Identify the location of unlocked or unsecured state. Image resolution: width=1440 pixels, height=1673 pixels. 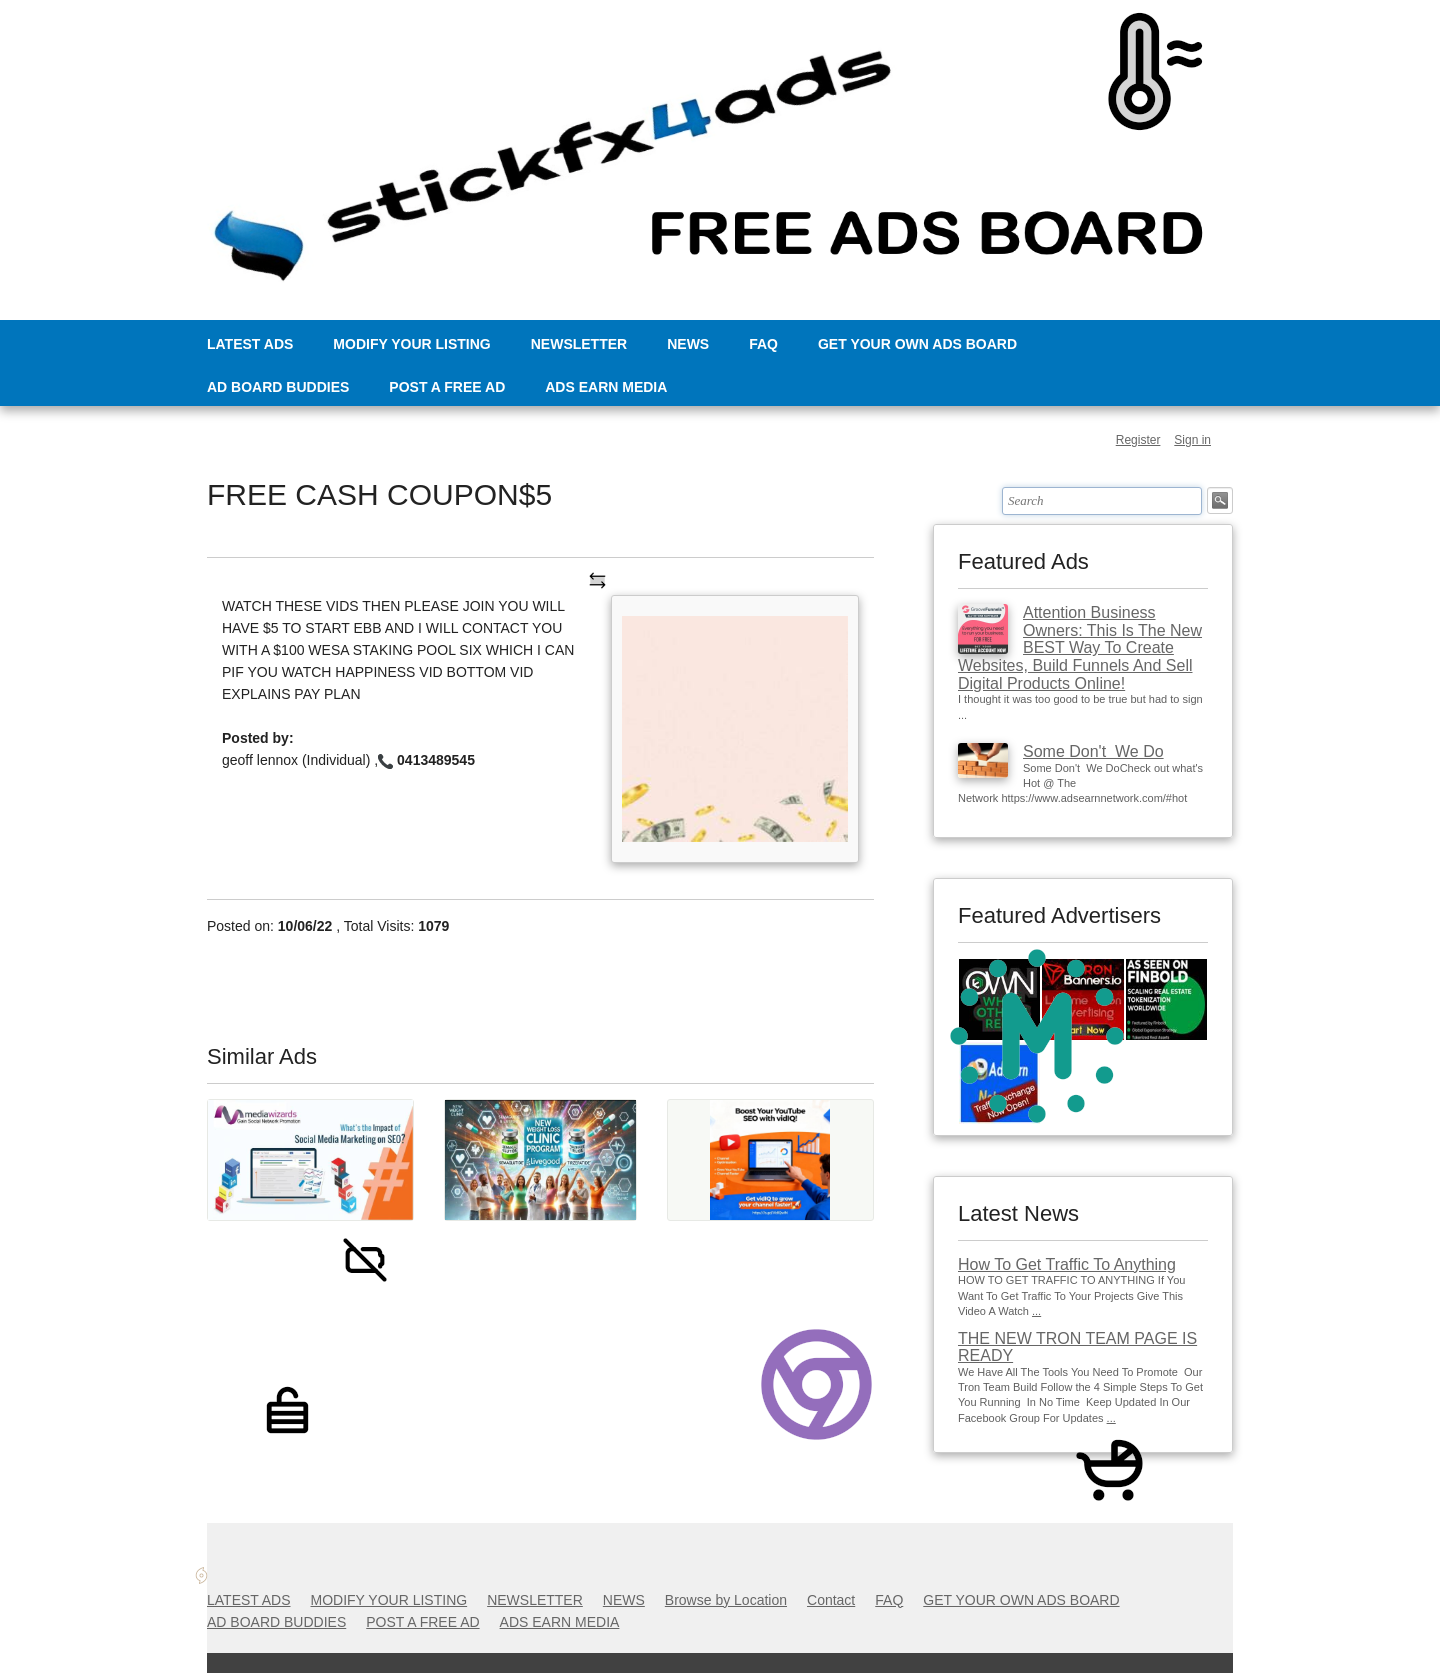
(287, 1412).